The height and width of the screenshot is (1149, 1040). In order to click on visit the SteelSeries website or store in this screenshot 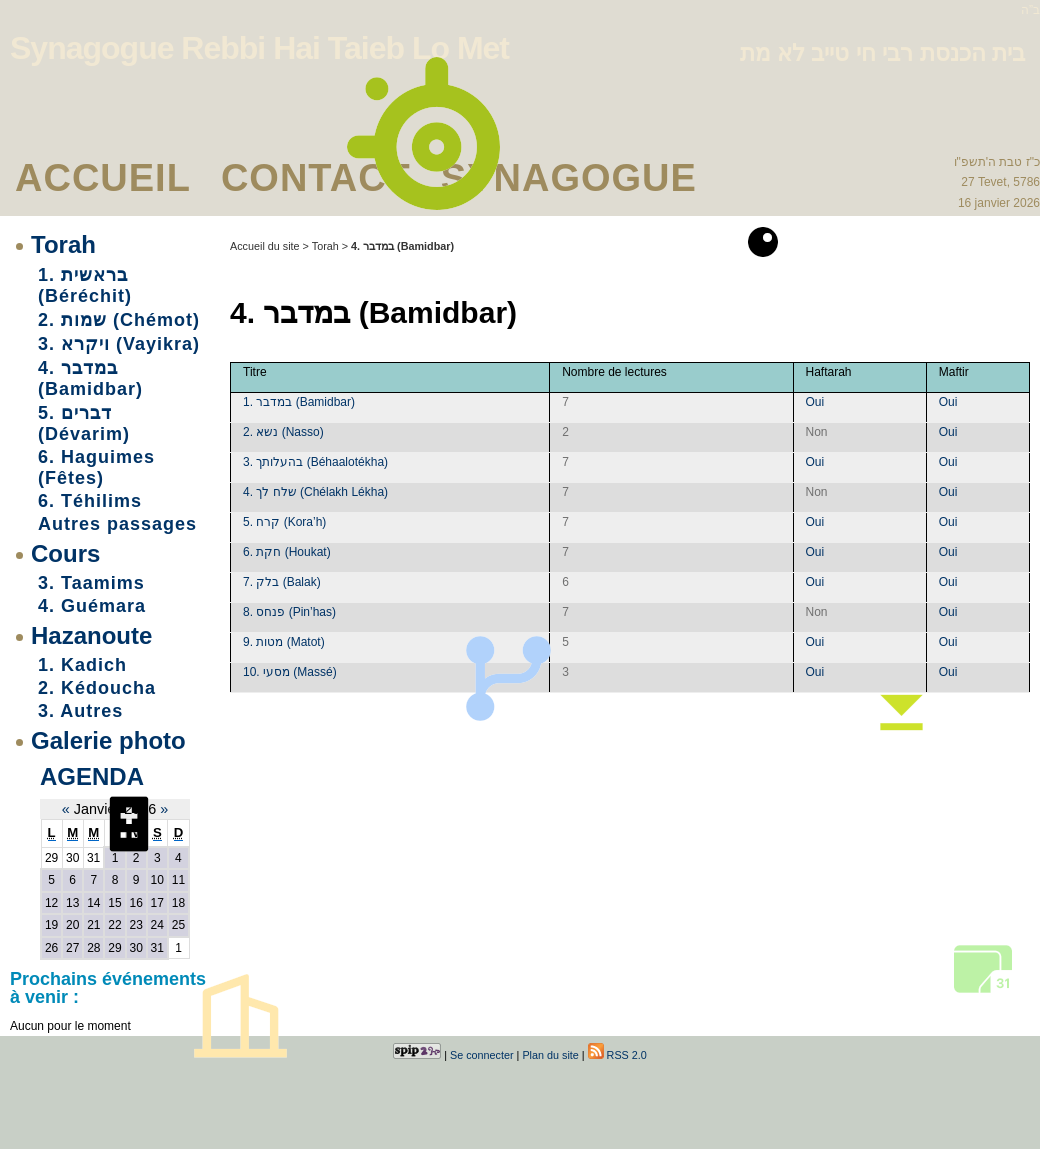, I will do `click(423, 133)`.